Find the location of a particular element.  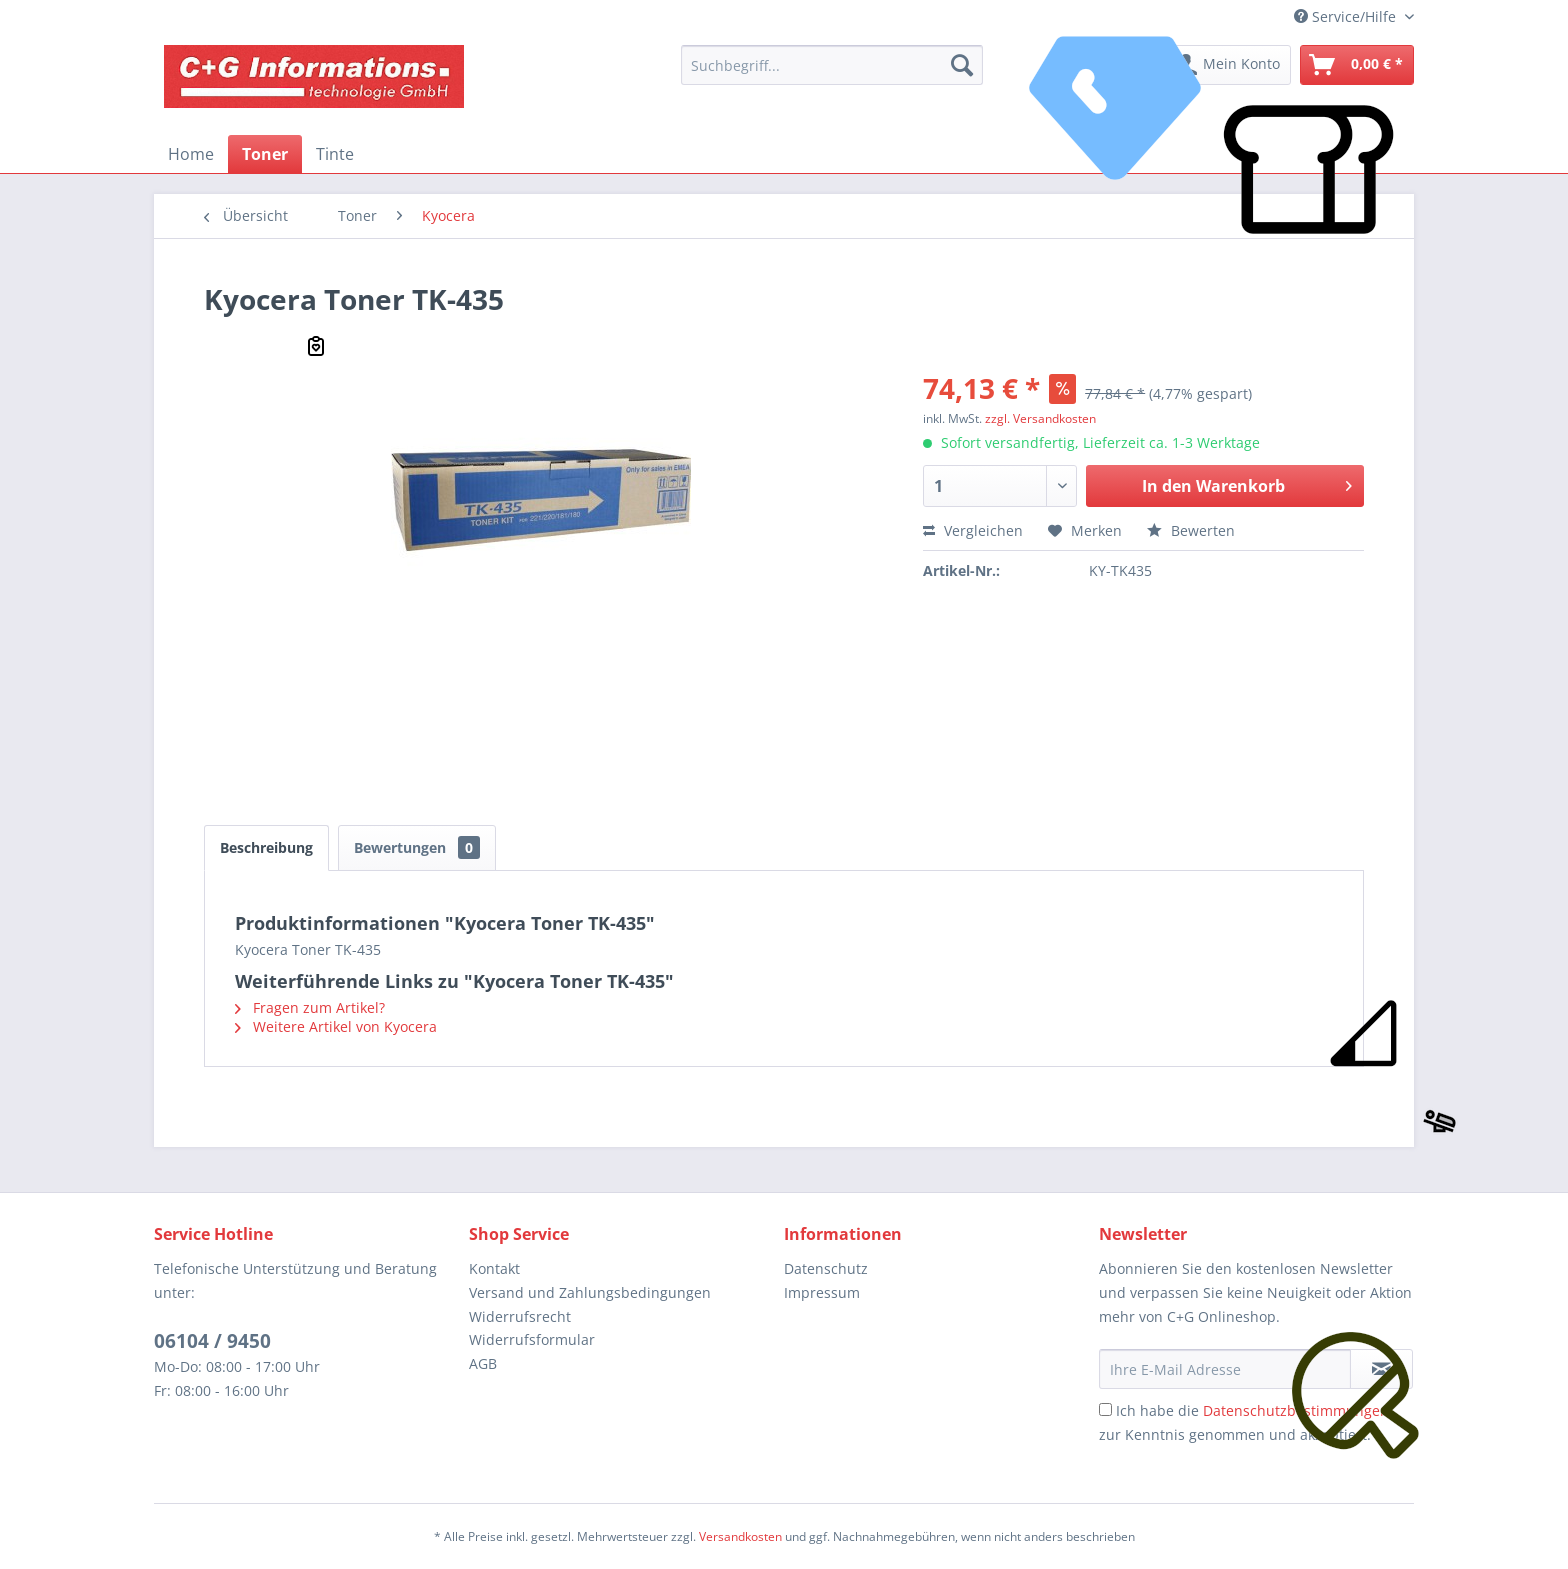

indicates premium or pro membership status is located at coordinates (1115, 105).